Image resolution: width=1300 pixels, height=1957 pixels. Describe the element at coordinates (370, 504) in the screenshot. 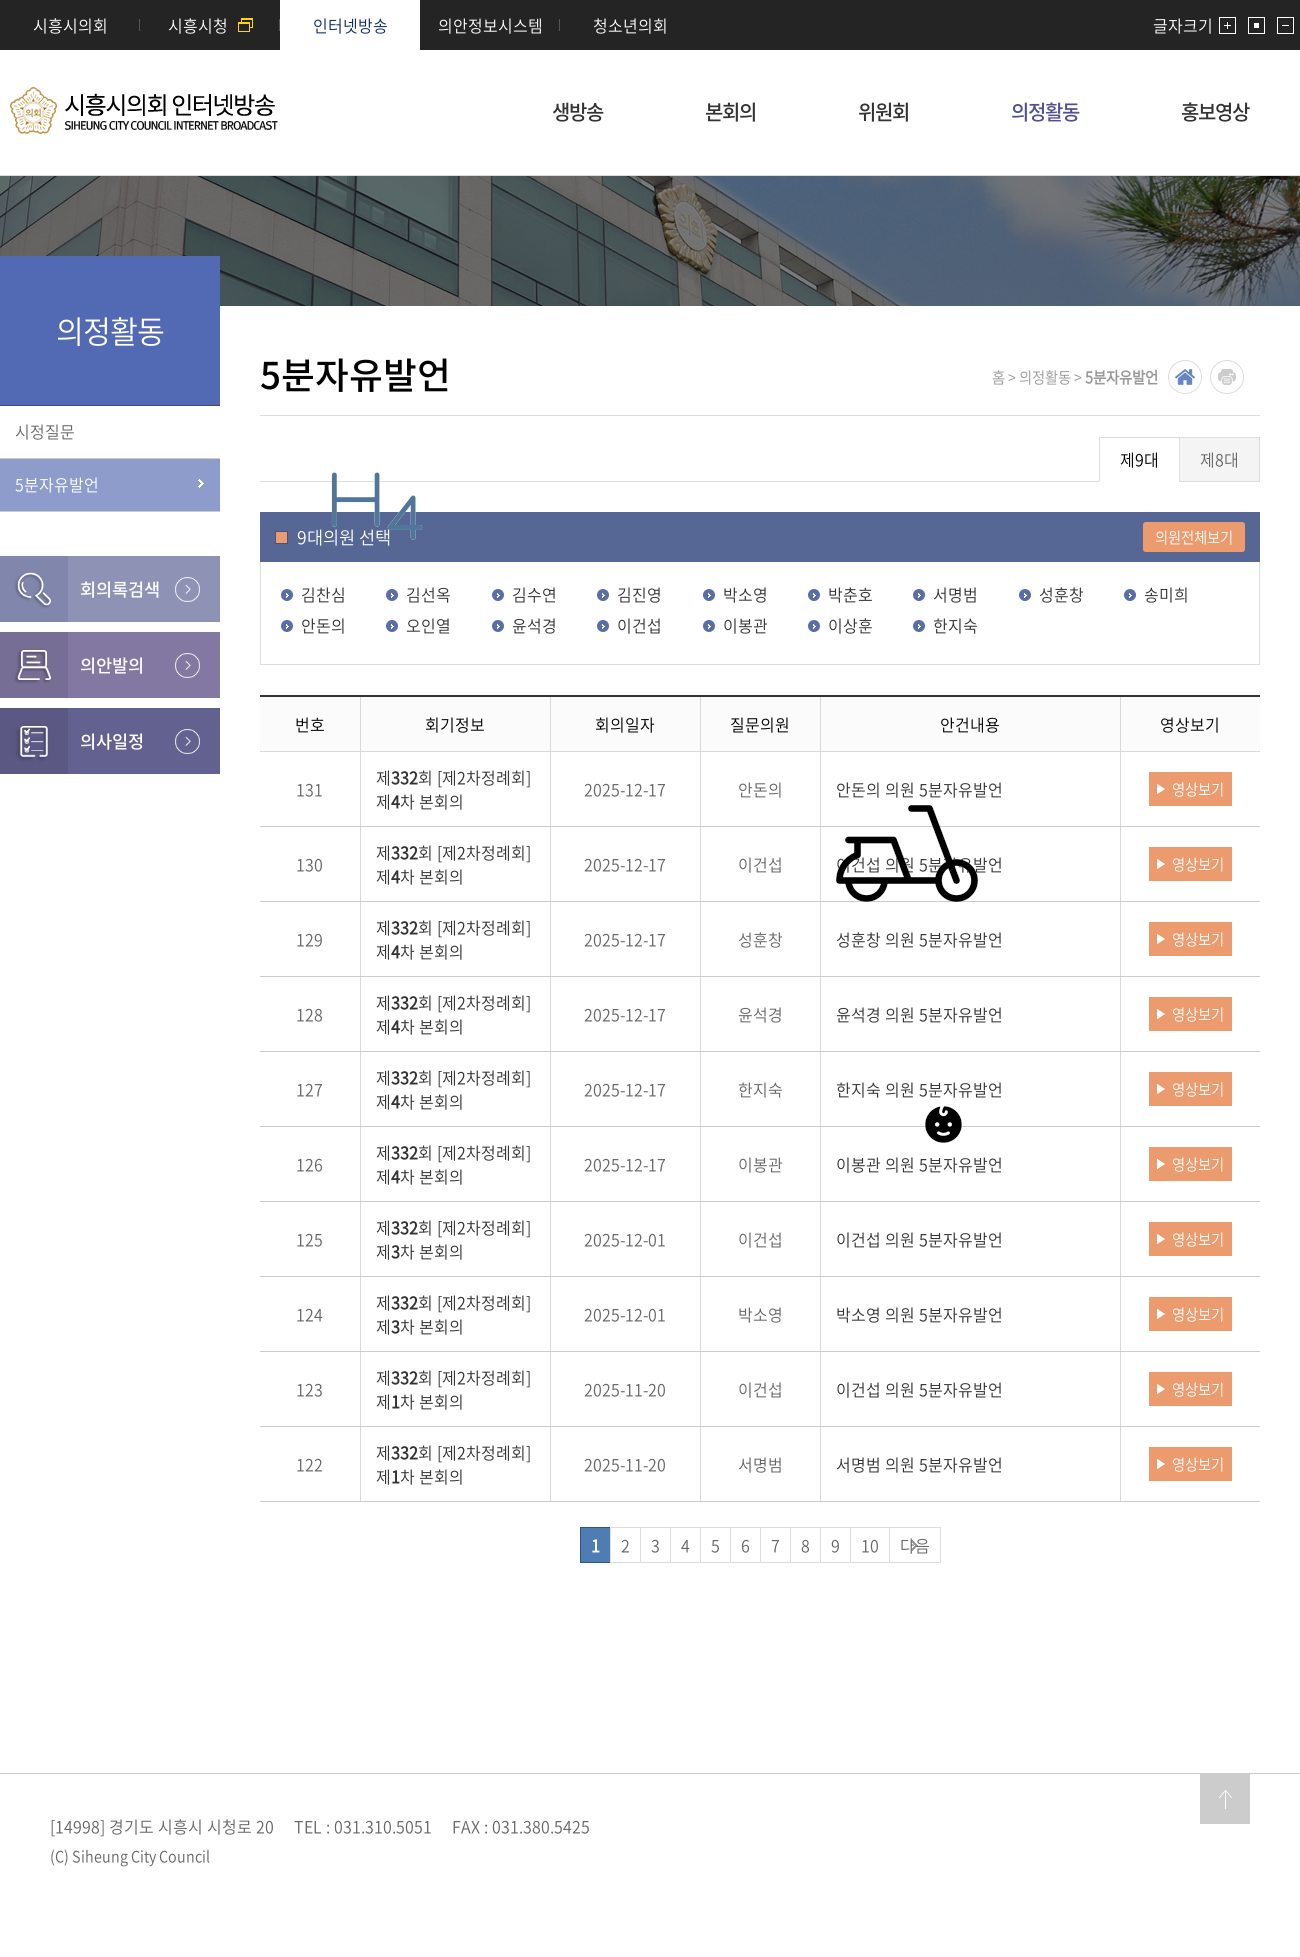

I see `format text as heading level 4` at that location.